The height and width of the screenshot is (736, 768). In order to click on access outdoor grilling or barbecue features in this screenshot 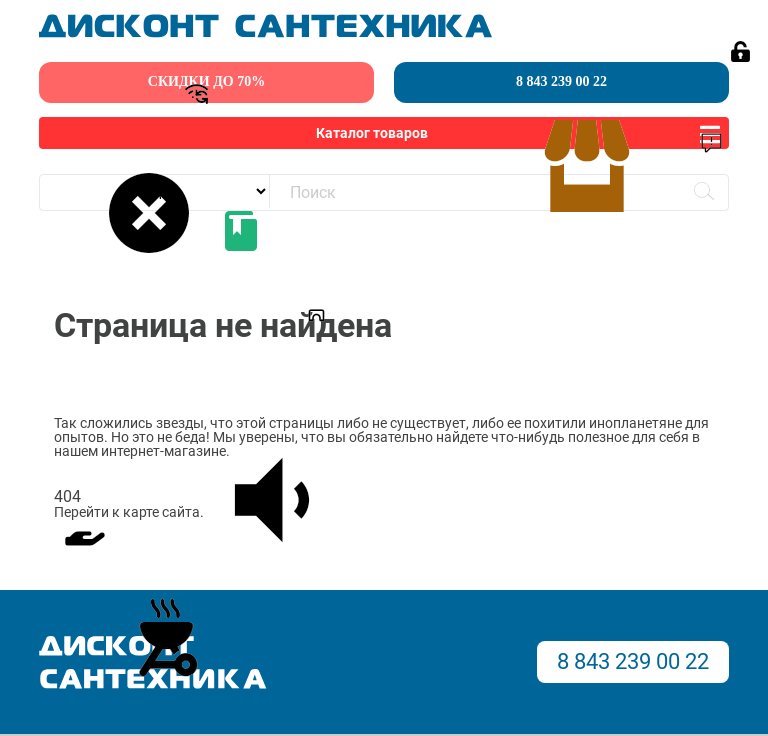, I will do `click(166, 637)`.